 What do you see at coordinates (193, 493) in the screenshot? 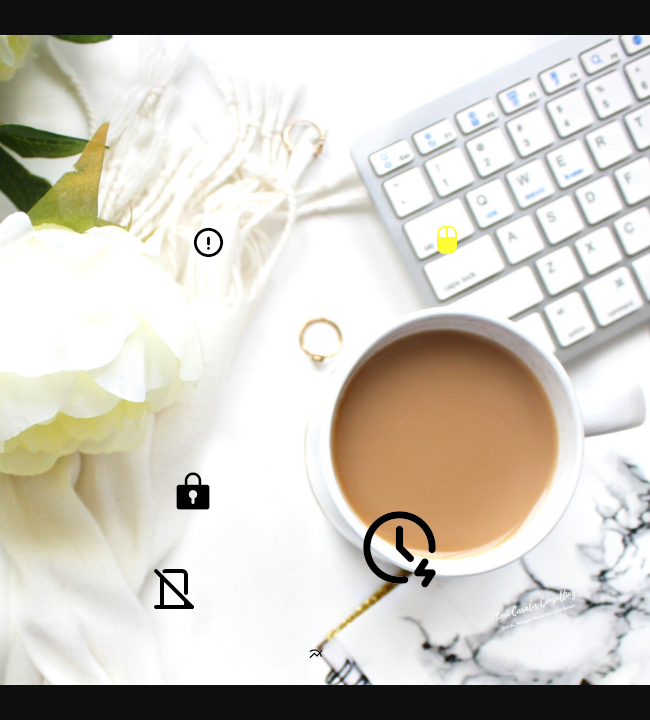
I see `access secure or encrypted content` at bounding box center [193, 493].